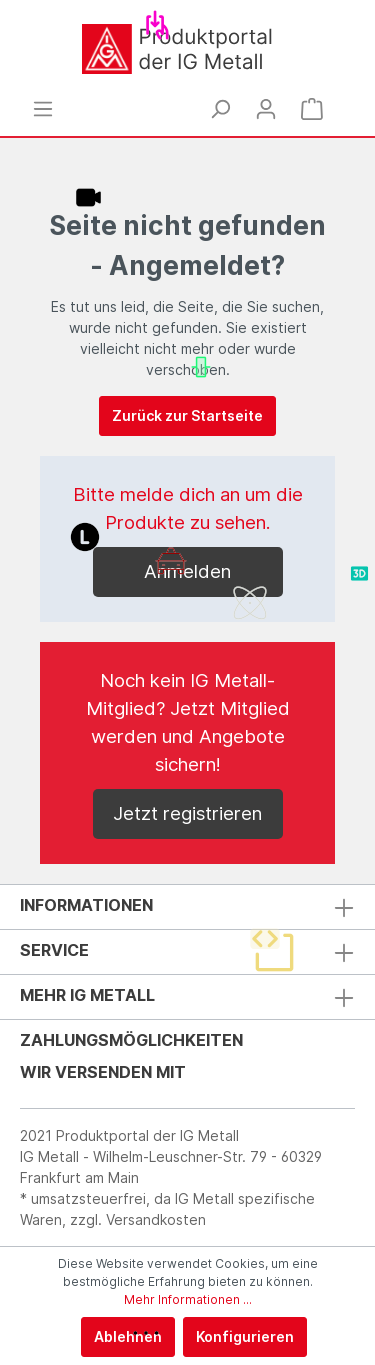 The height and width of the screenshot is (1365, 375). I want to click on indicates an item or category labeled "L", so click(85, 537).